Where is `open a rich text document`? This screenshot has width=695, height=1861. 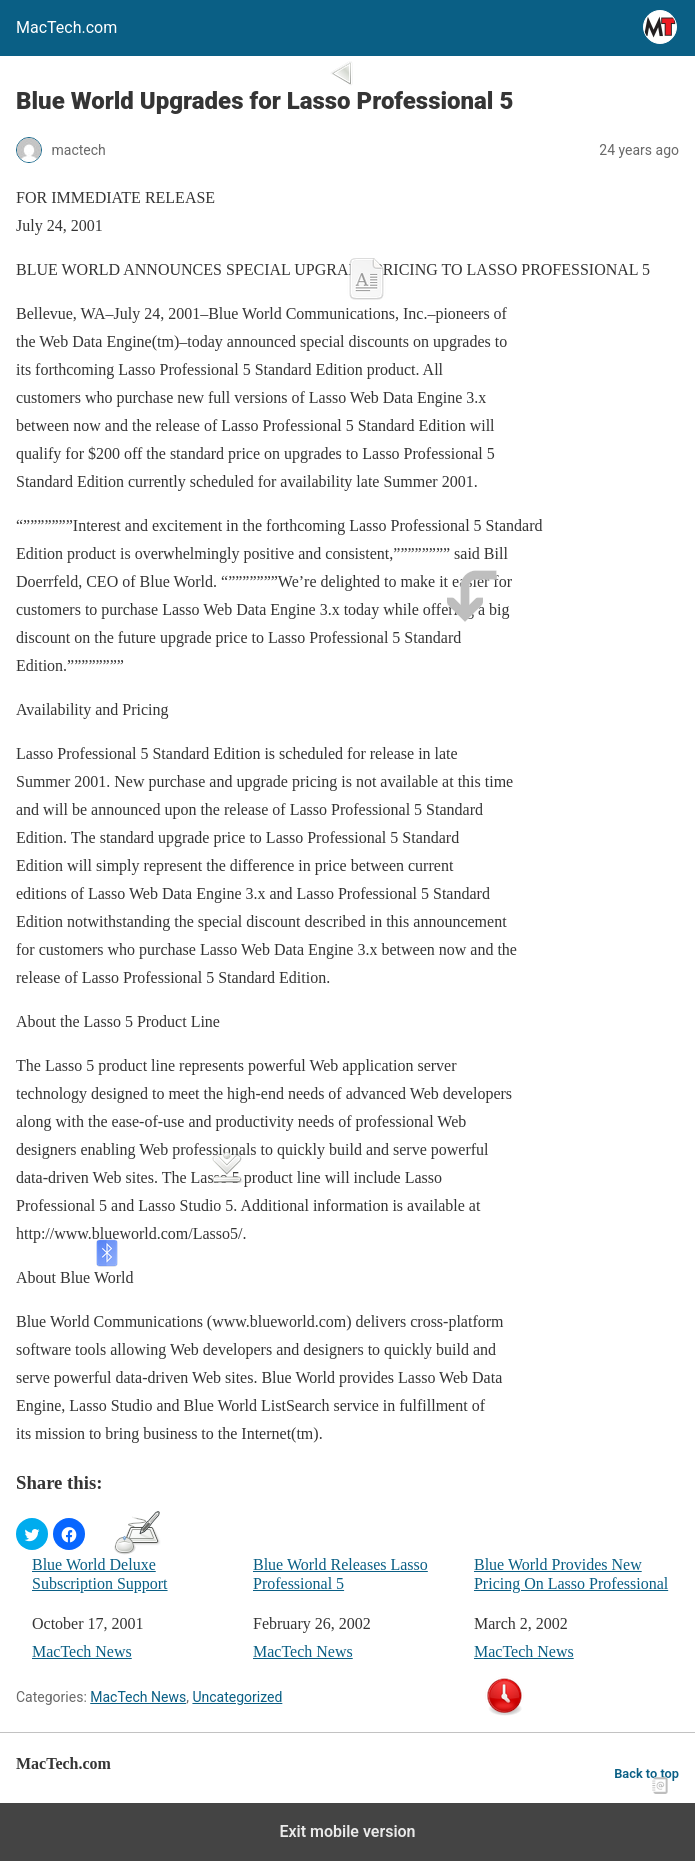 open a rich text document is located at coordinates (366, 278).